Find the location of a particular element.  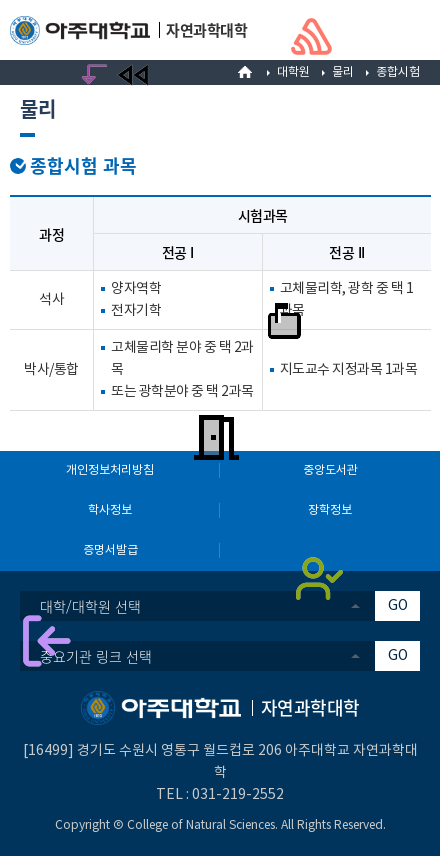

verify or approve a user account is located at coordinates (319, 578).